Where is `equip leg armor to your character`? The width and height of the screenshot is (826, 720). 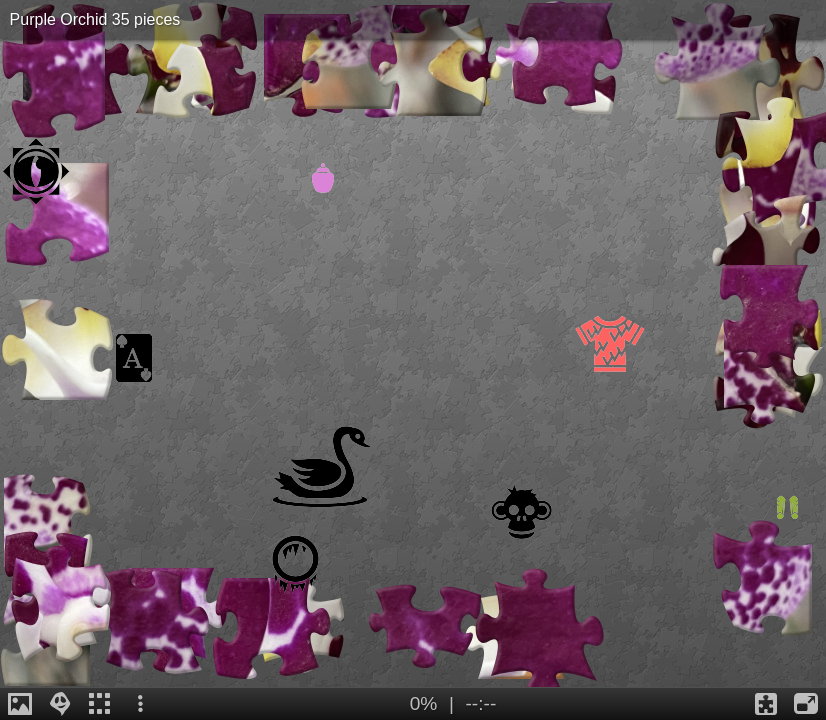
equip leg armor to your character is located at coordinates (787, 507).